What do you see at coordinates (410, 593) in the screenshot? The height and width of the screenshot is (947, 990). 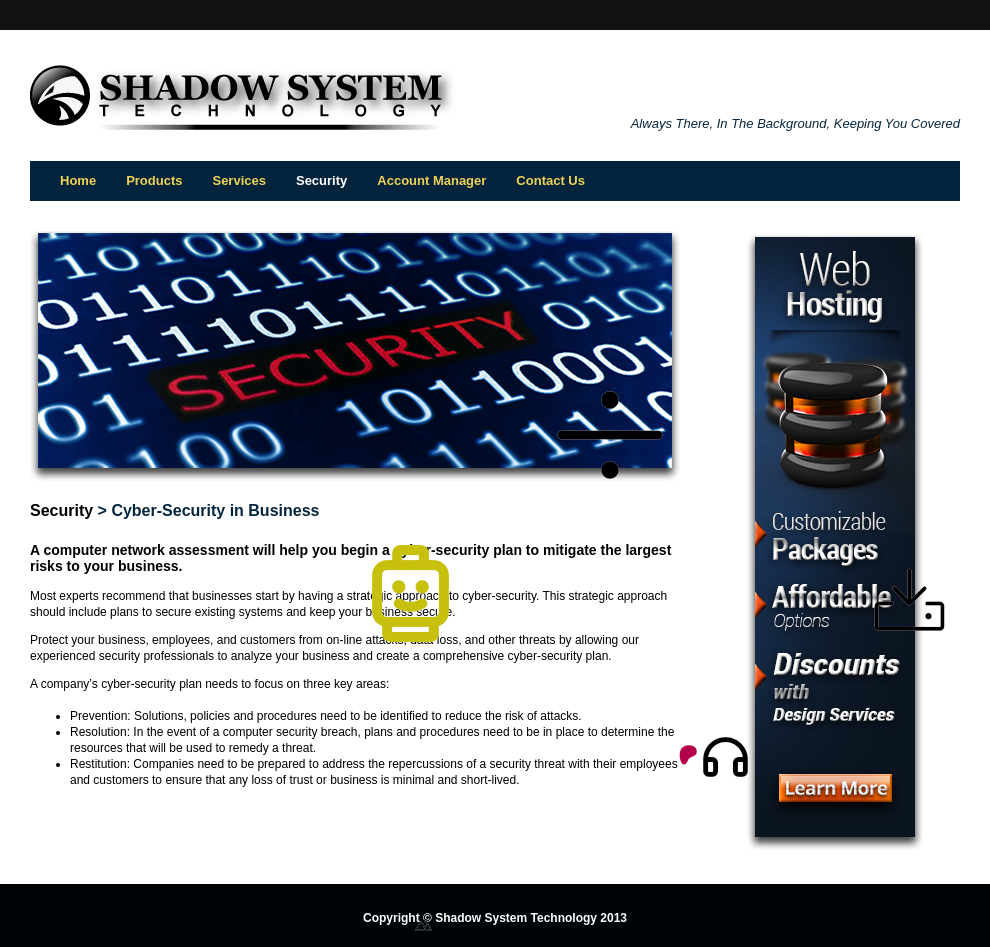 I see `lego or block-style avatar icon` at bounding box center [410, 593].